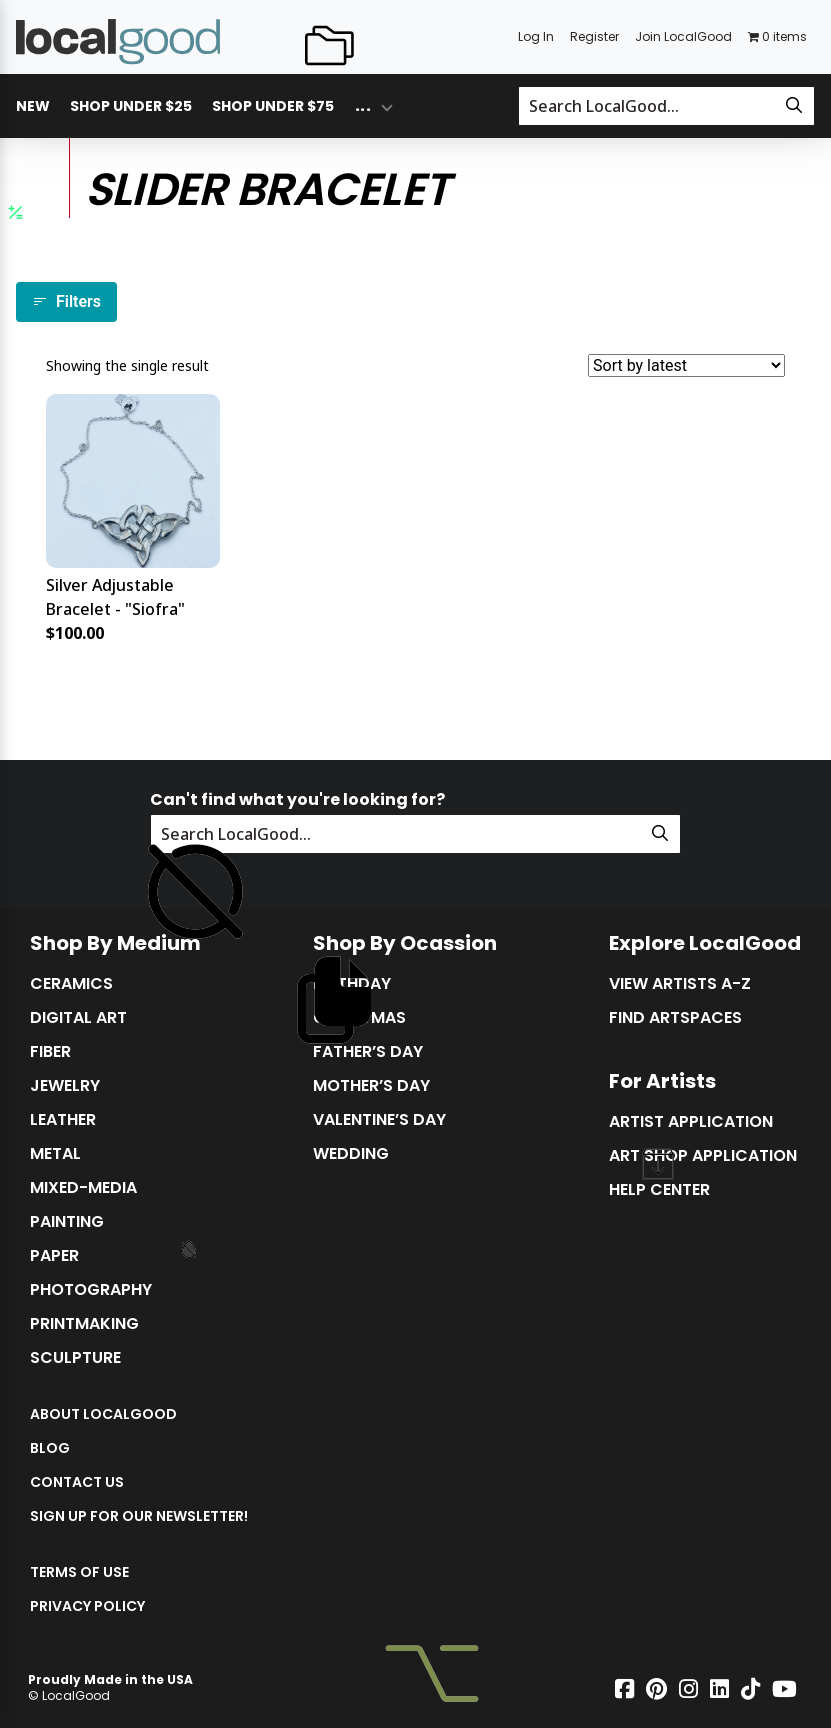 This screenshot has height=1728, width=831. I want to click on access your files and documents, so click(332, 1000).